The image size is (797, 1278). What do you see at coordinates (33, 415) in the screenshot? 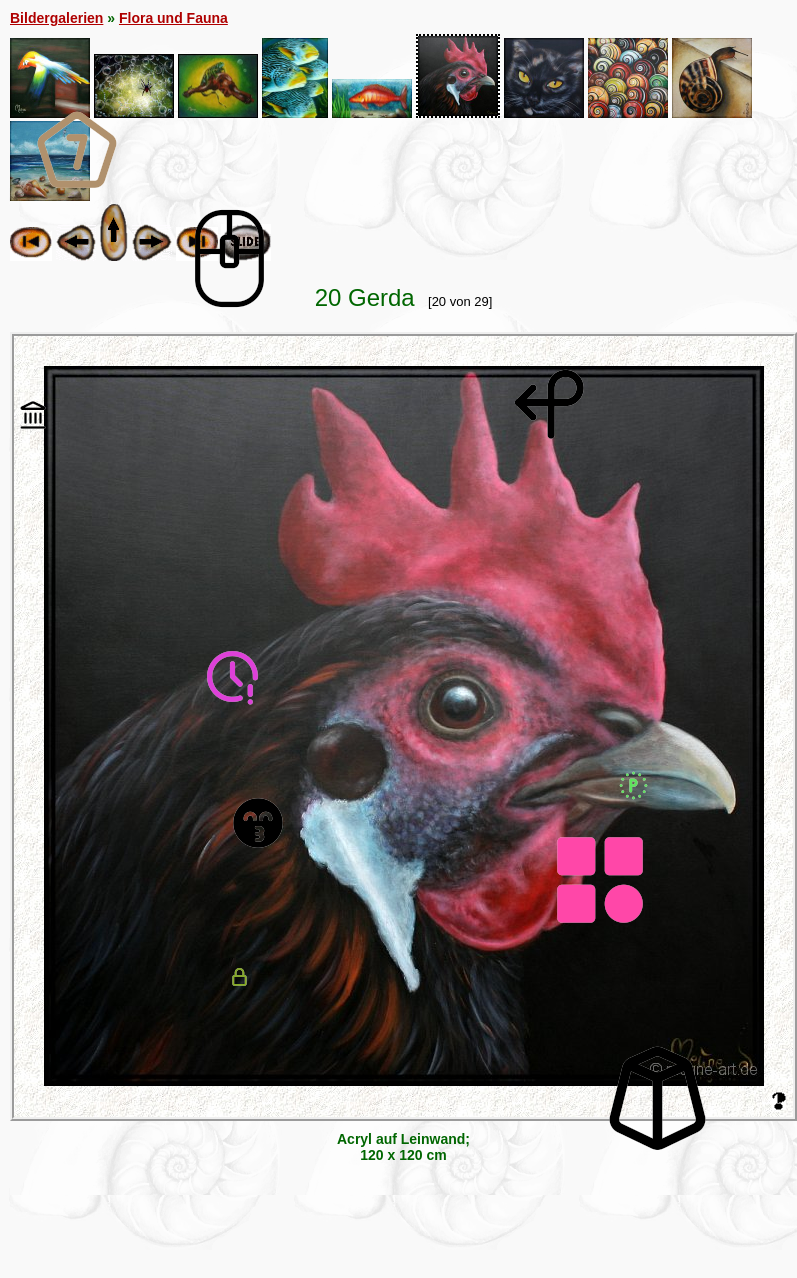
I see `view nearby landmarks or points of interest` at bounding box center [33, 415].